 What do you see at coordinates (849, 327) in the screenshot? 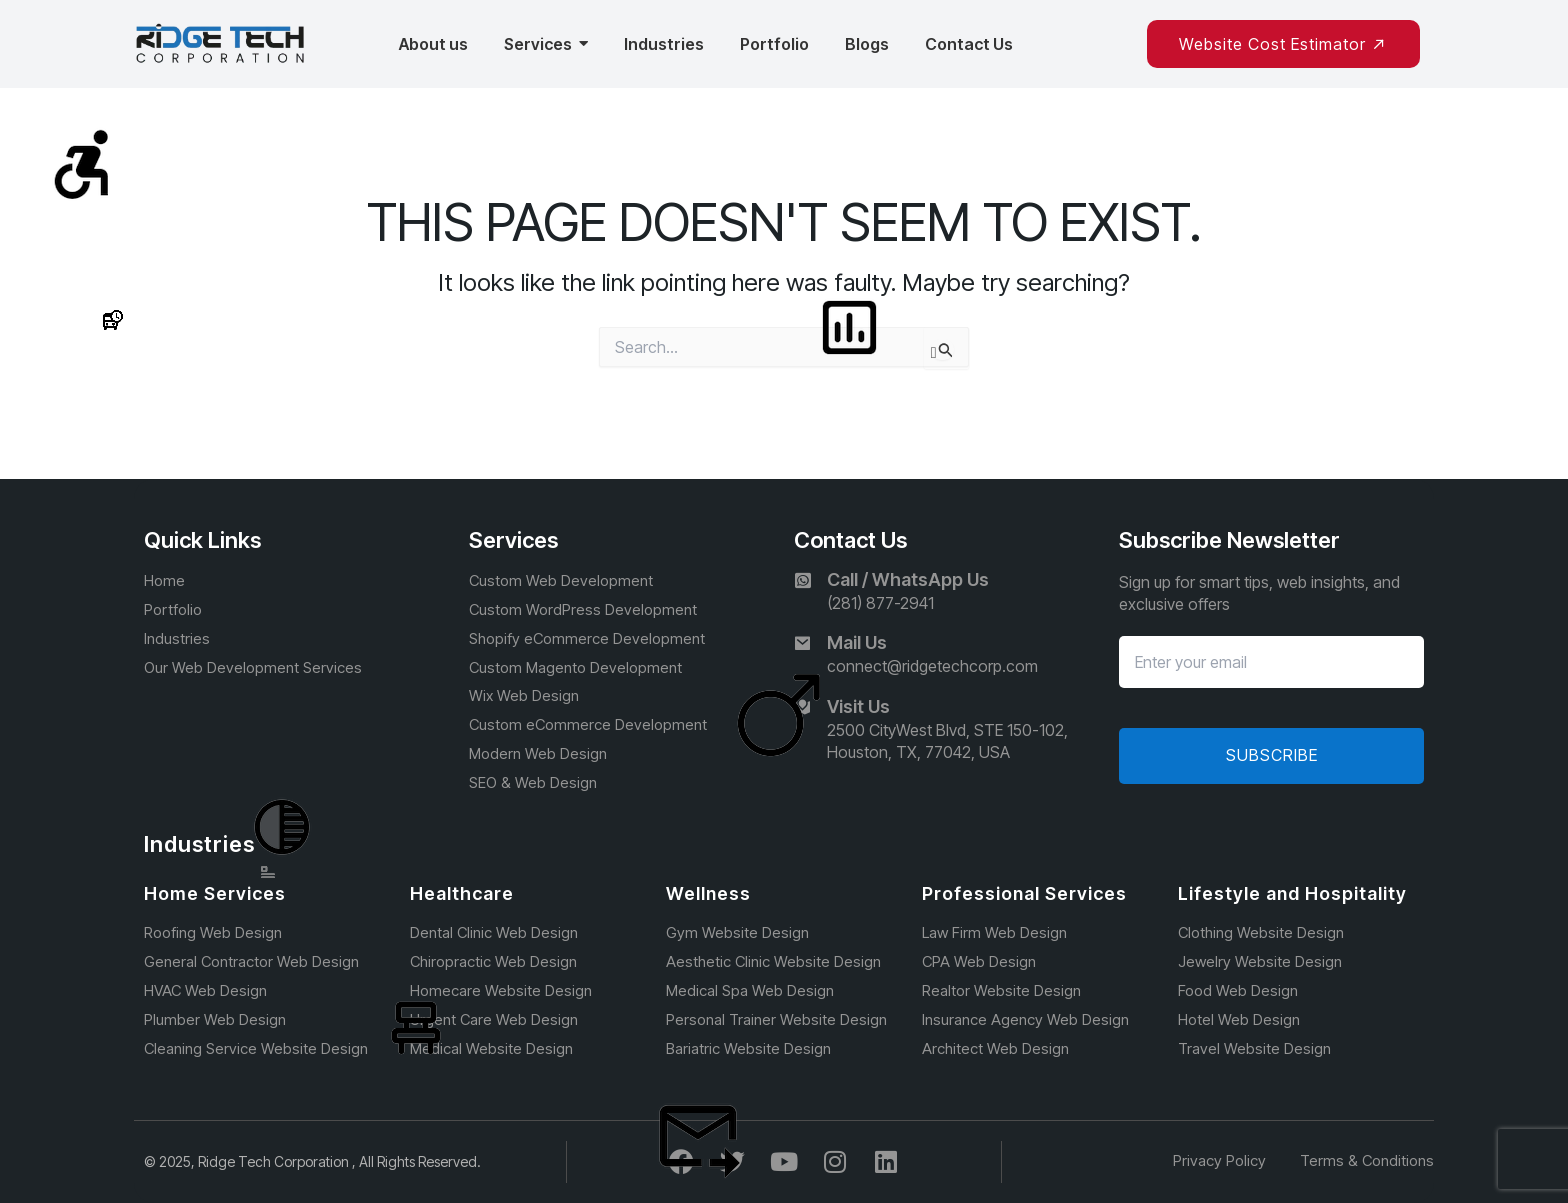
I see `insert a chart or graph into a document` at bounding box center [849, 327].